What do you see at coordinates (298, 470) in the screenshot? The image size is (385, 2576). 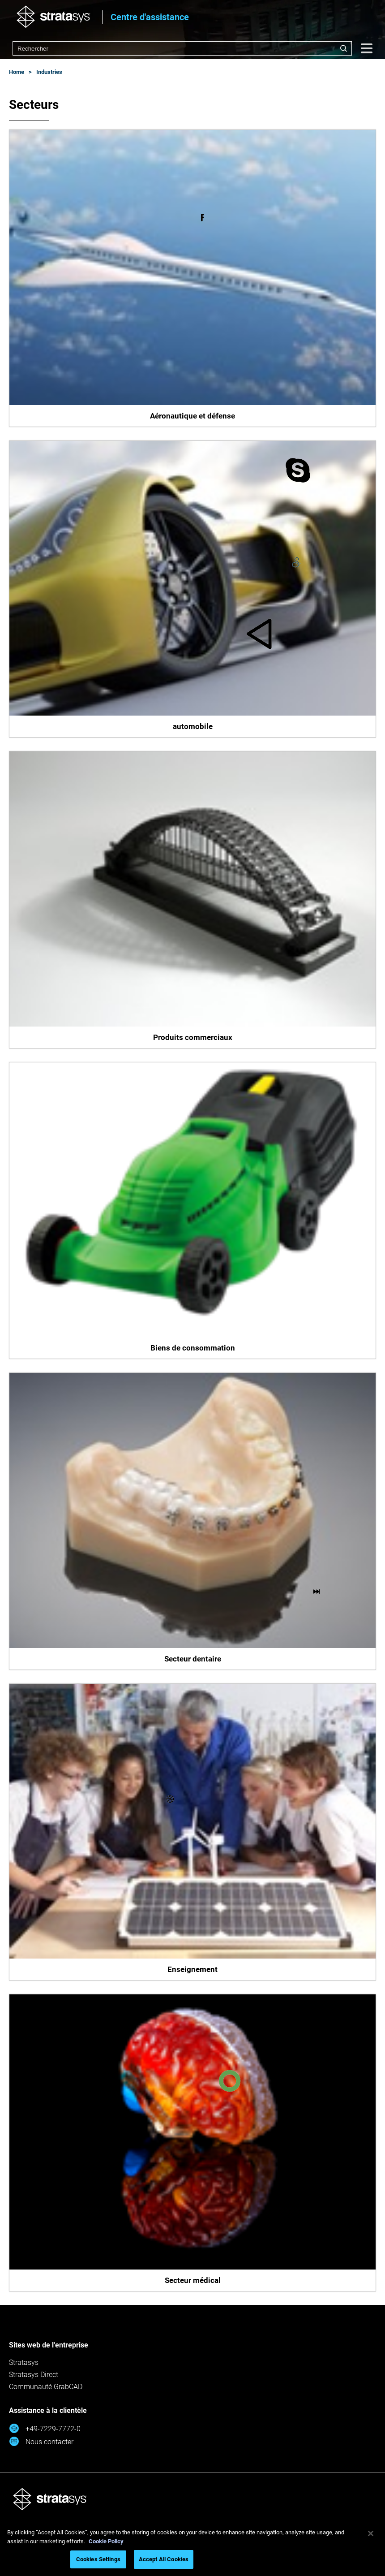 I see `open skype app` at bounding box center [298, 470].